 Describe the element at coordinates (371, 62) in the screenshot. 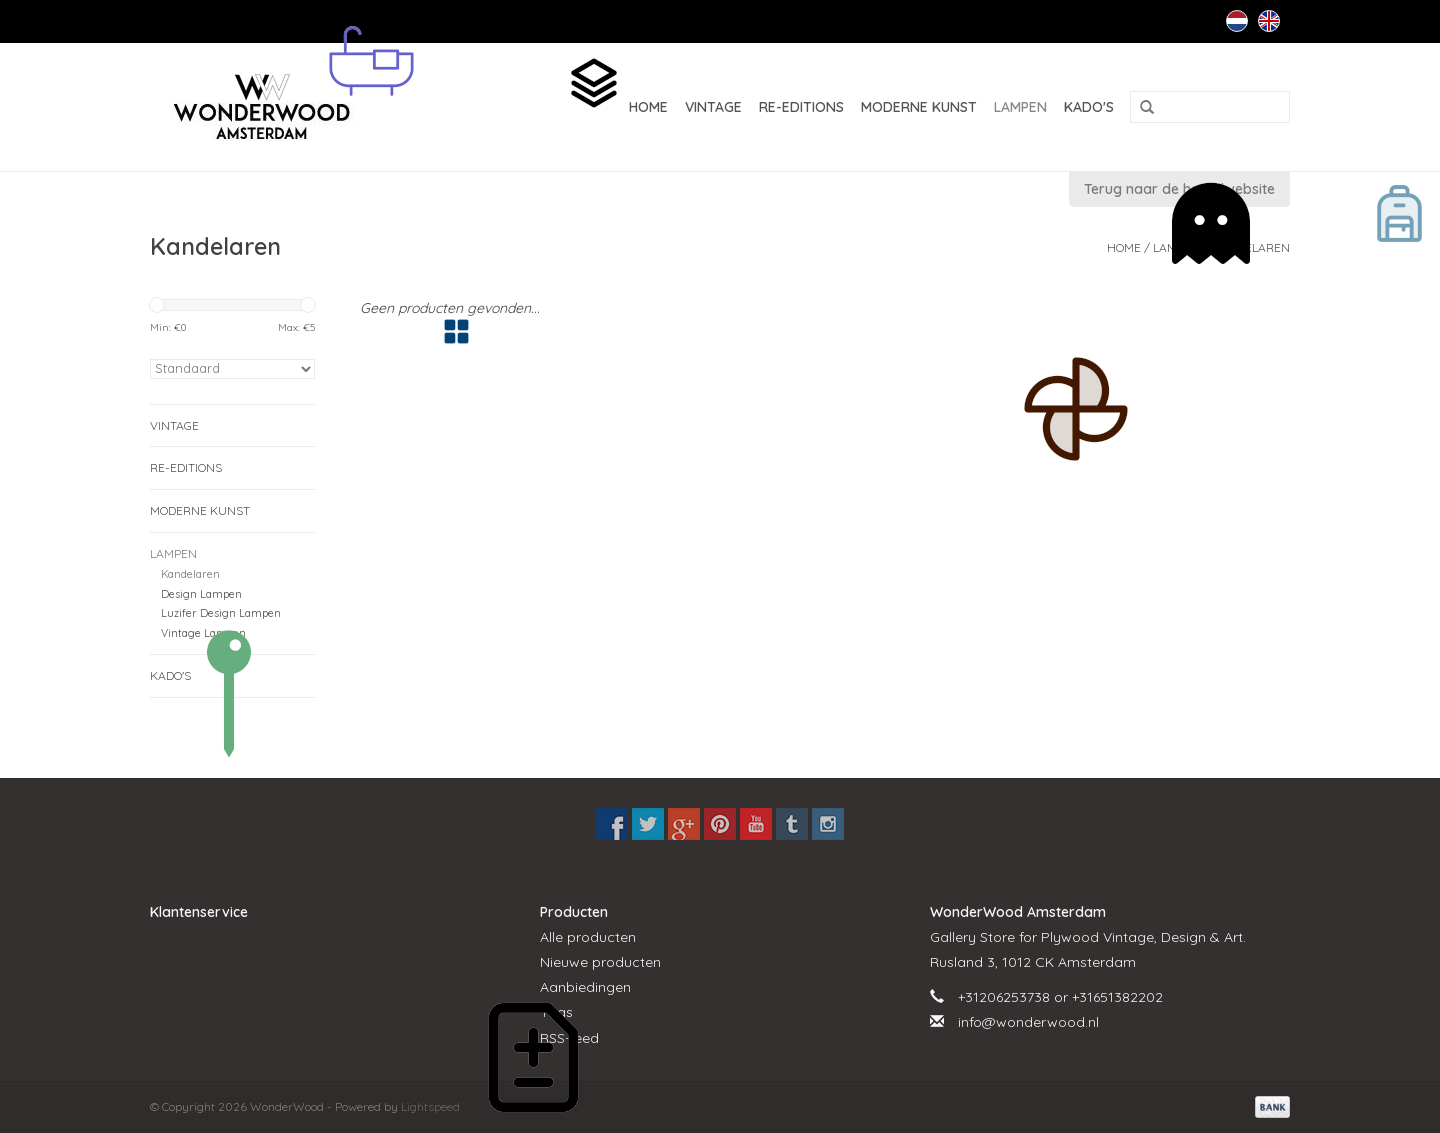

I see `view bathroom amenities` at that location.